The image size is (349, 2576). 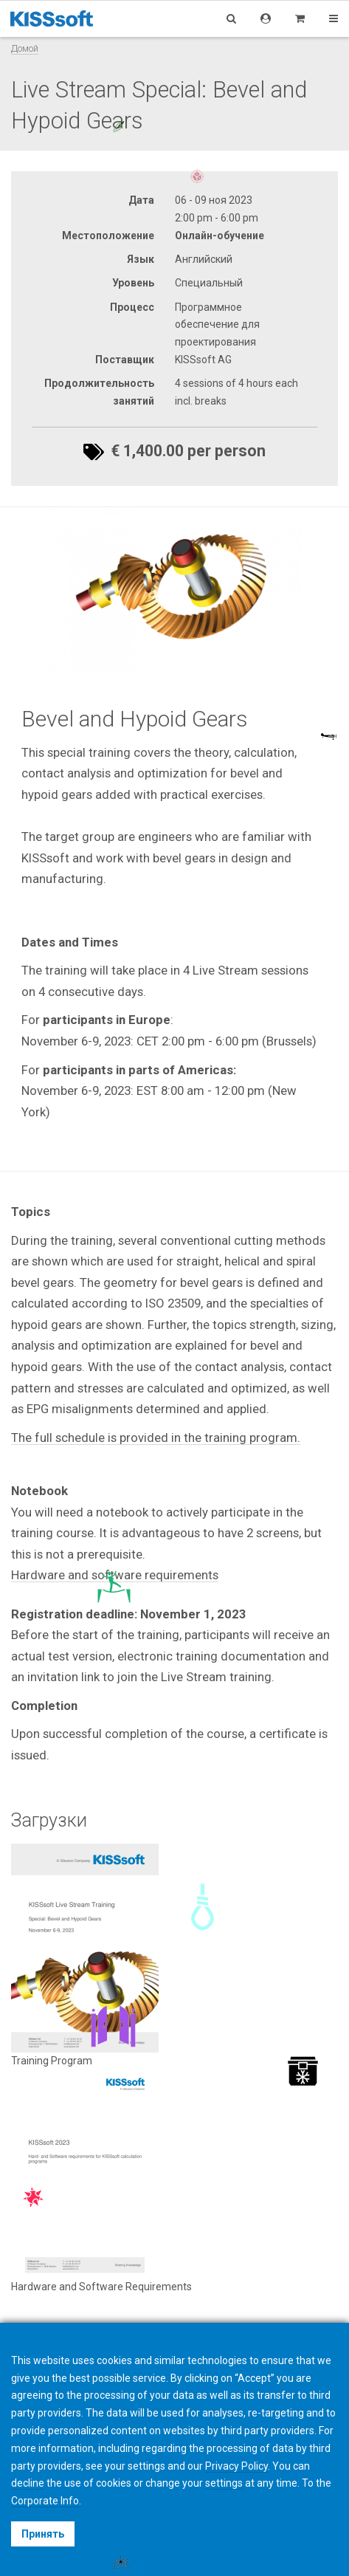 I want to click on access cooling or refrigeration settings, so click(x=303, y=2070).